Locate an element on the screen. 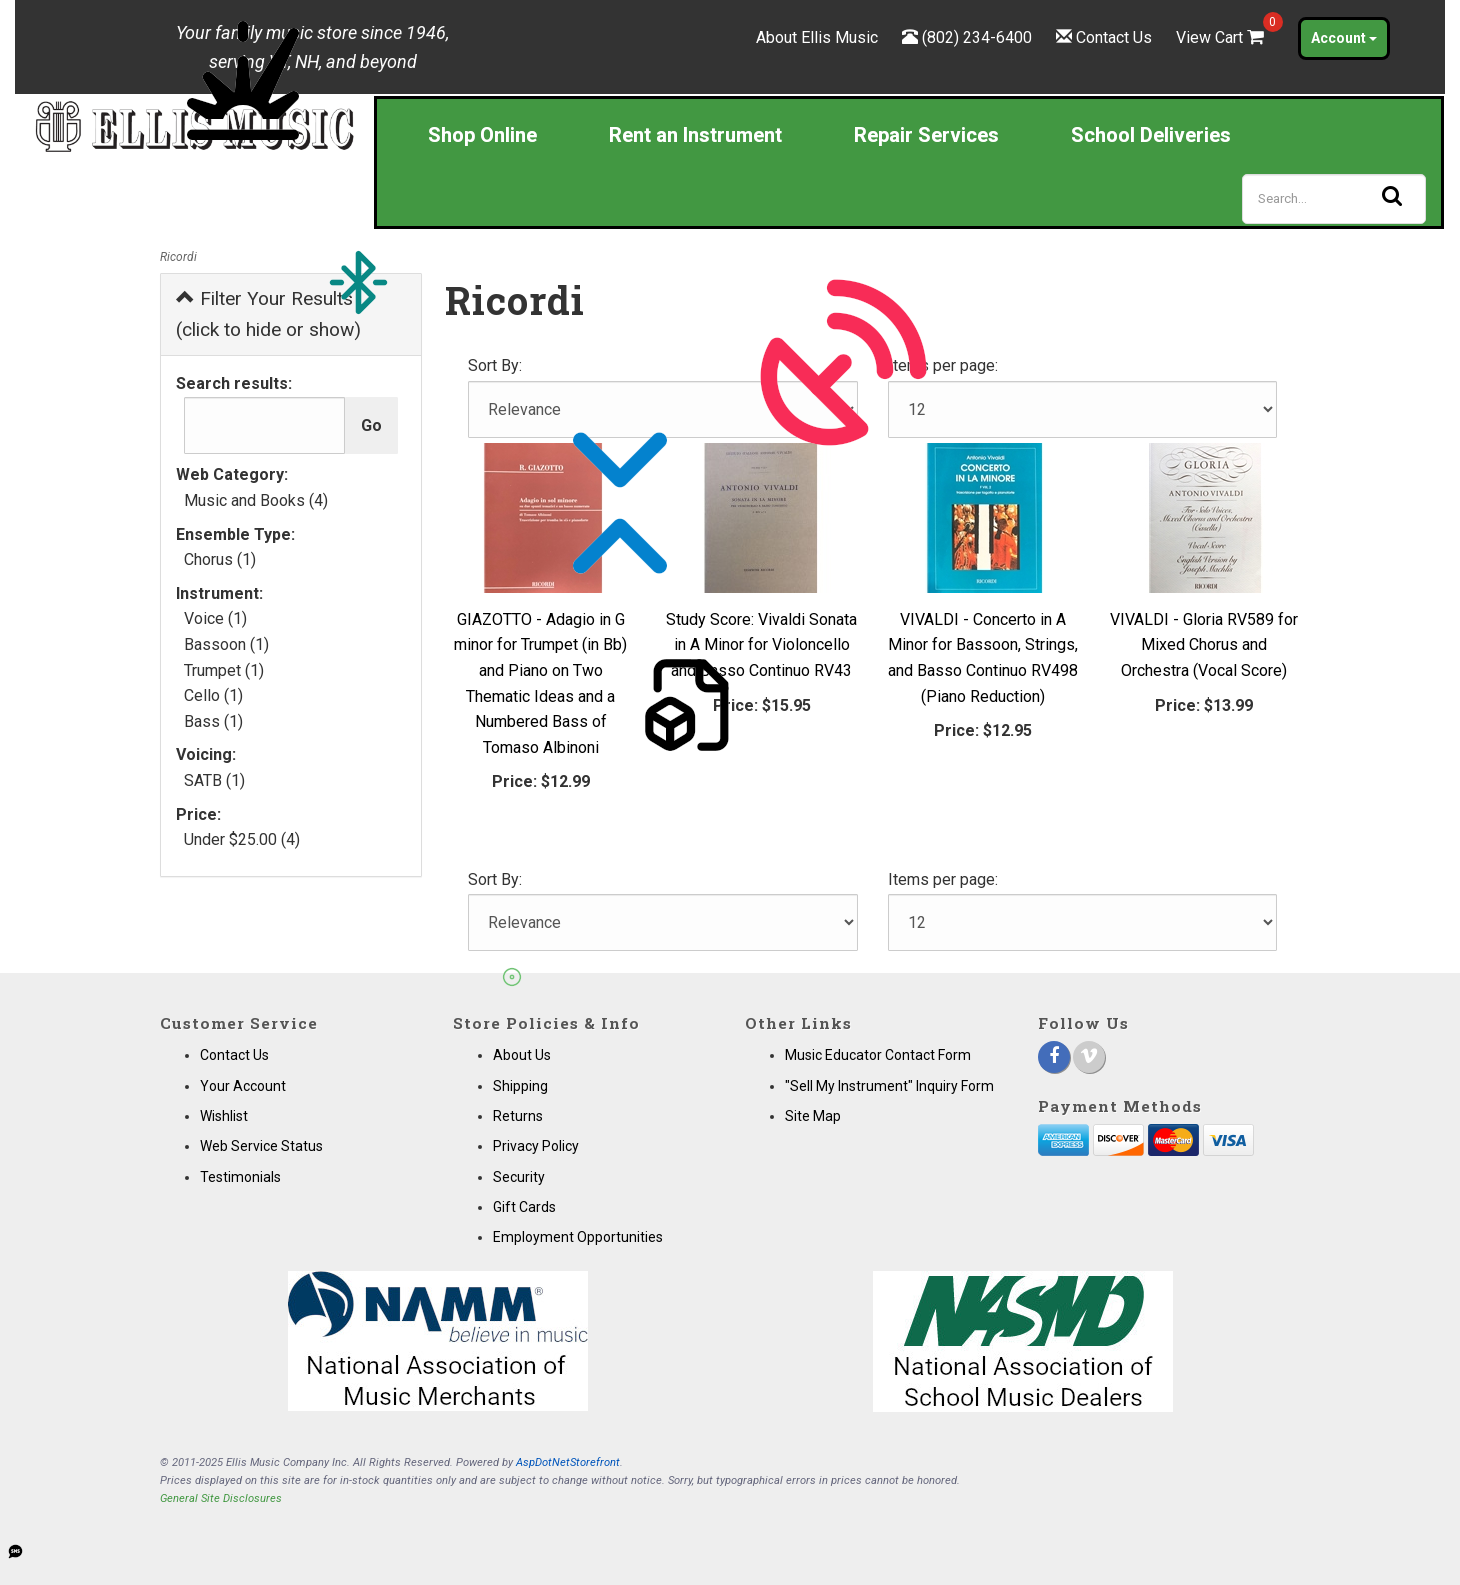 This screenshot has width=1460, height=1585. view 3d model file is located at coordinates (691, 705).